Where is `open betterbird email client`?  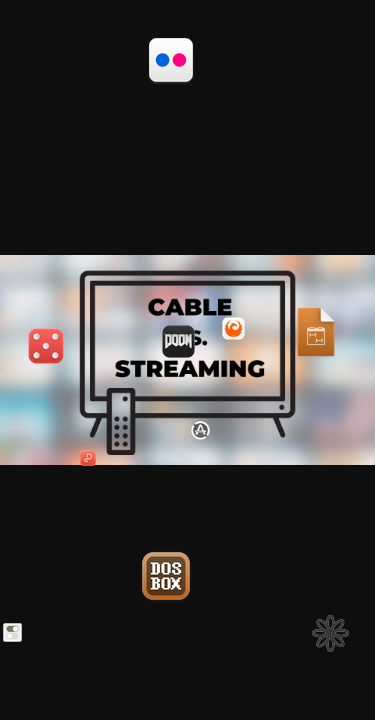
open betterbird email client is located at coordinates (233, 328).